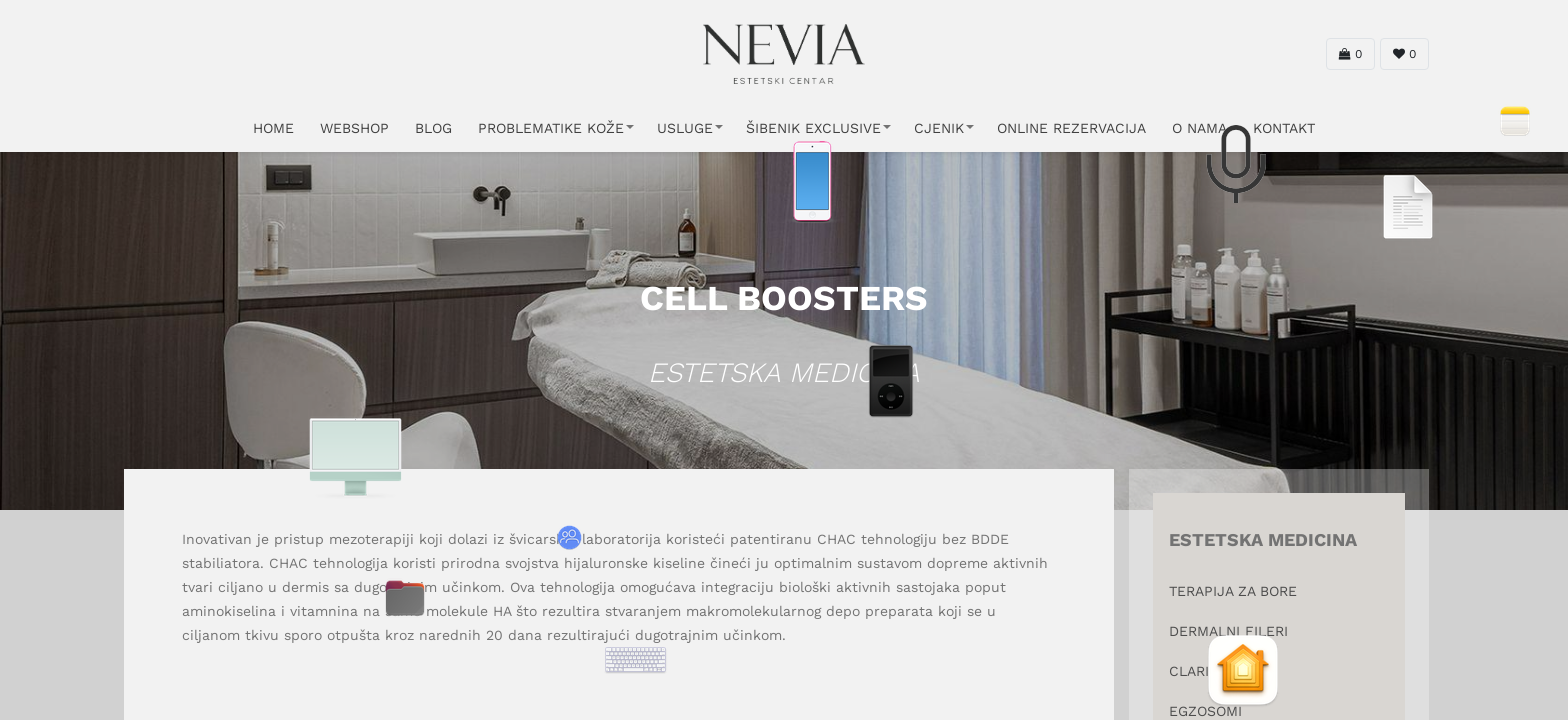 Image resolution: width=1568 pixels, height=720 pixels. What do you see at coordinates (891, 381) in the screenshot?
I see `iPod classic device icon` at bounding box center [891, 381].